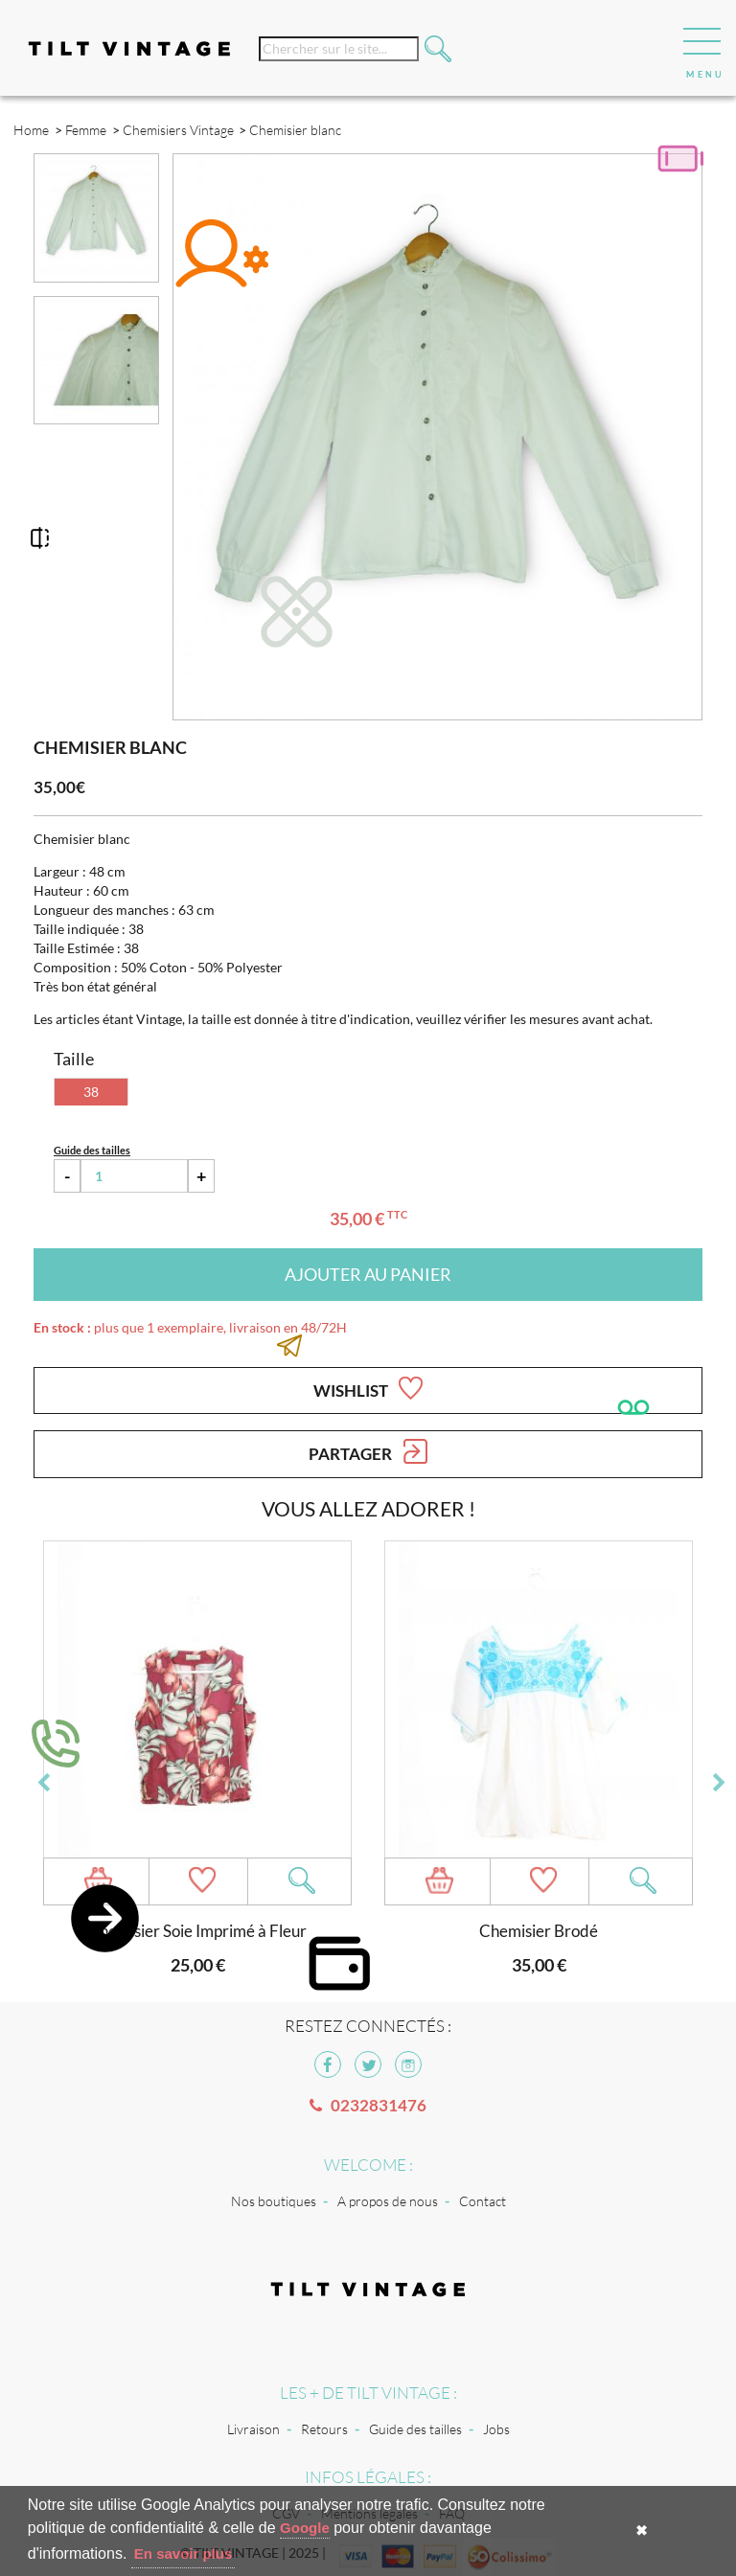  Describe the element at coordinates (338, 1966) in the screenshot. I see `access your wallet or payment methods` at that location.